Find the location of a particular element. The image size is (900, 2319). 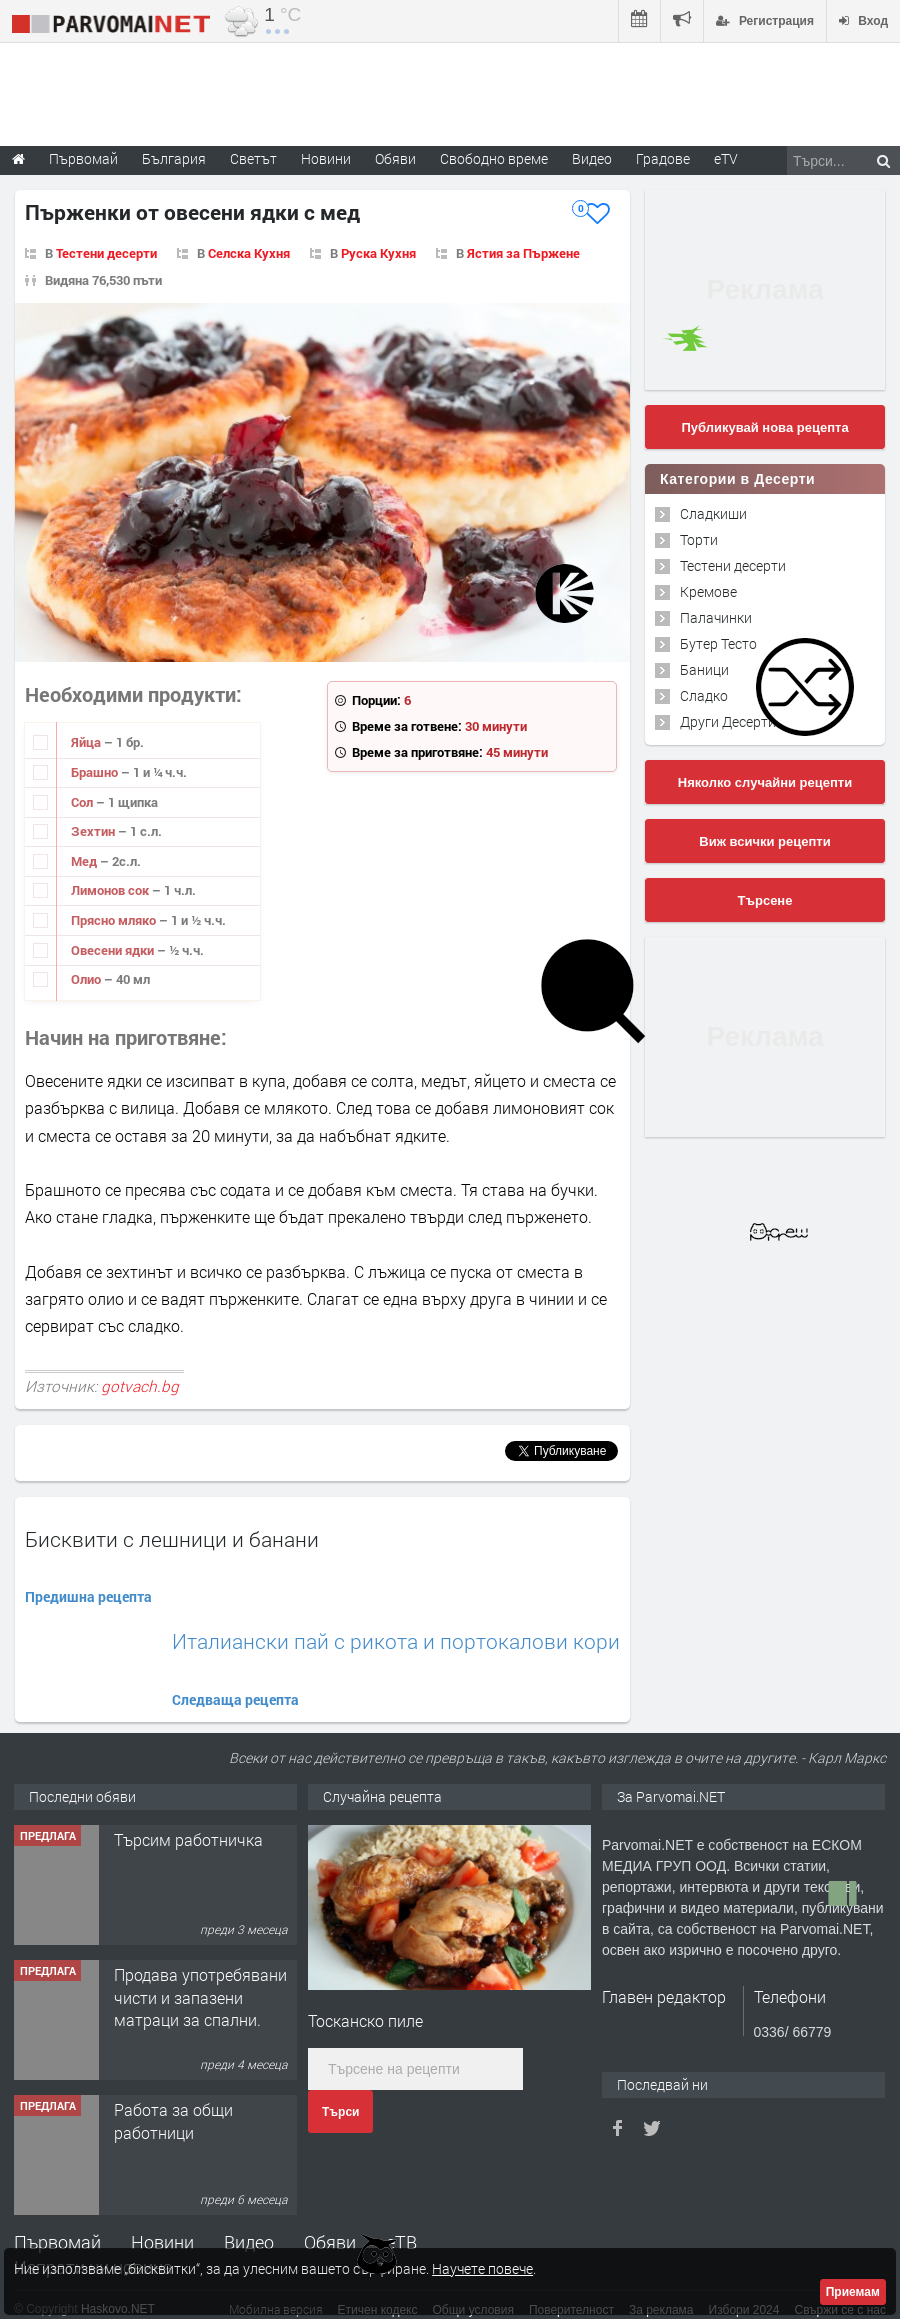

open the Kinopoisk app is located at coordinates (564, 593).